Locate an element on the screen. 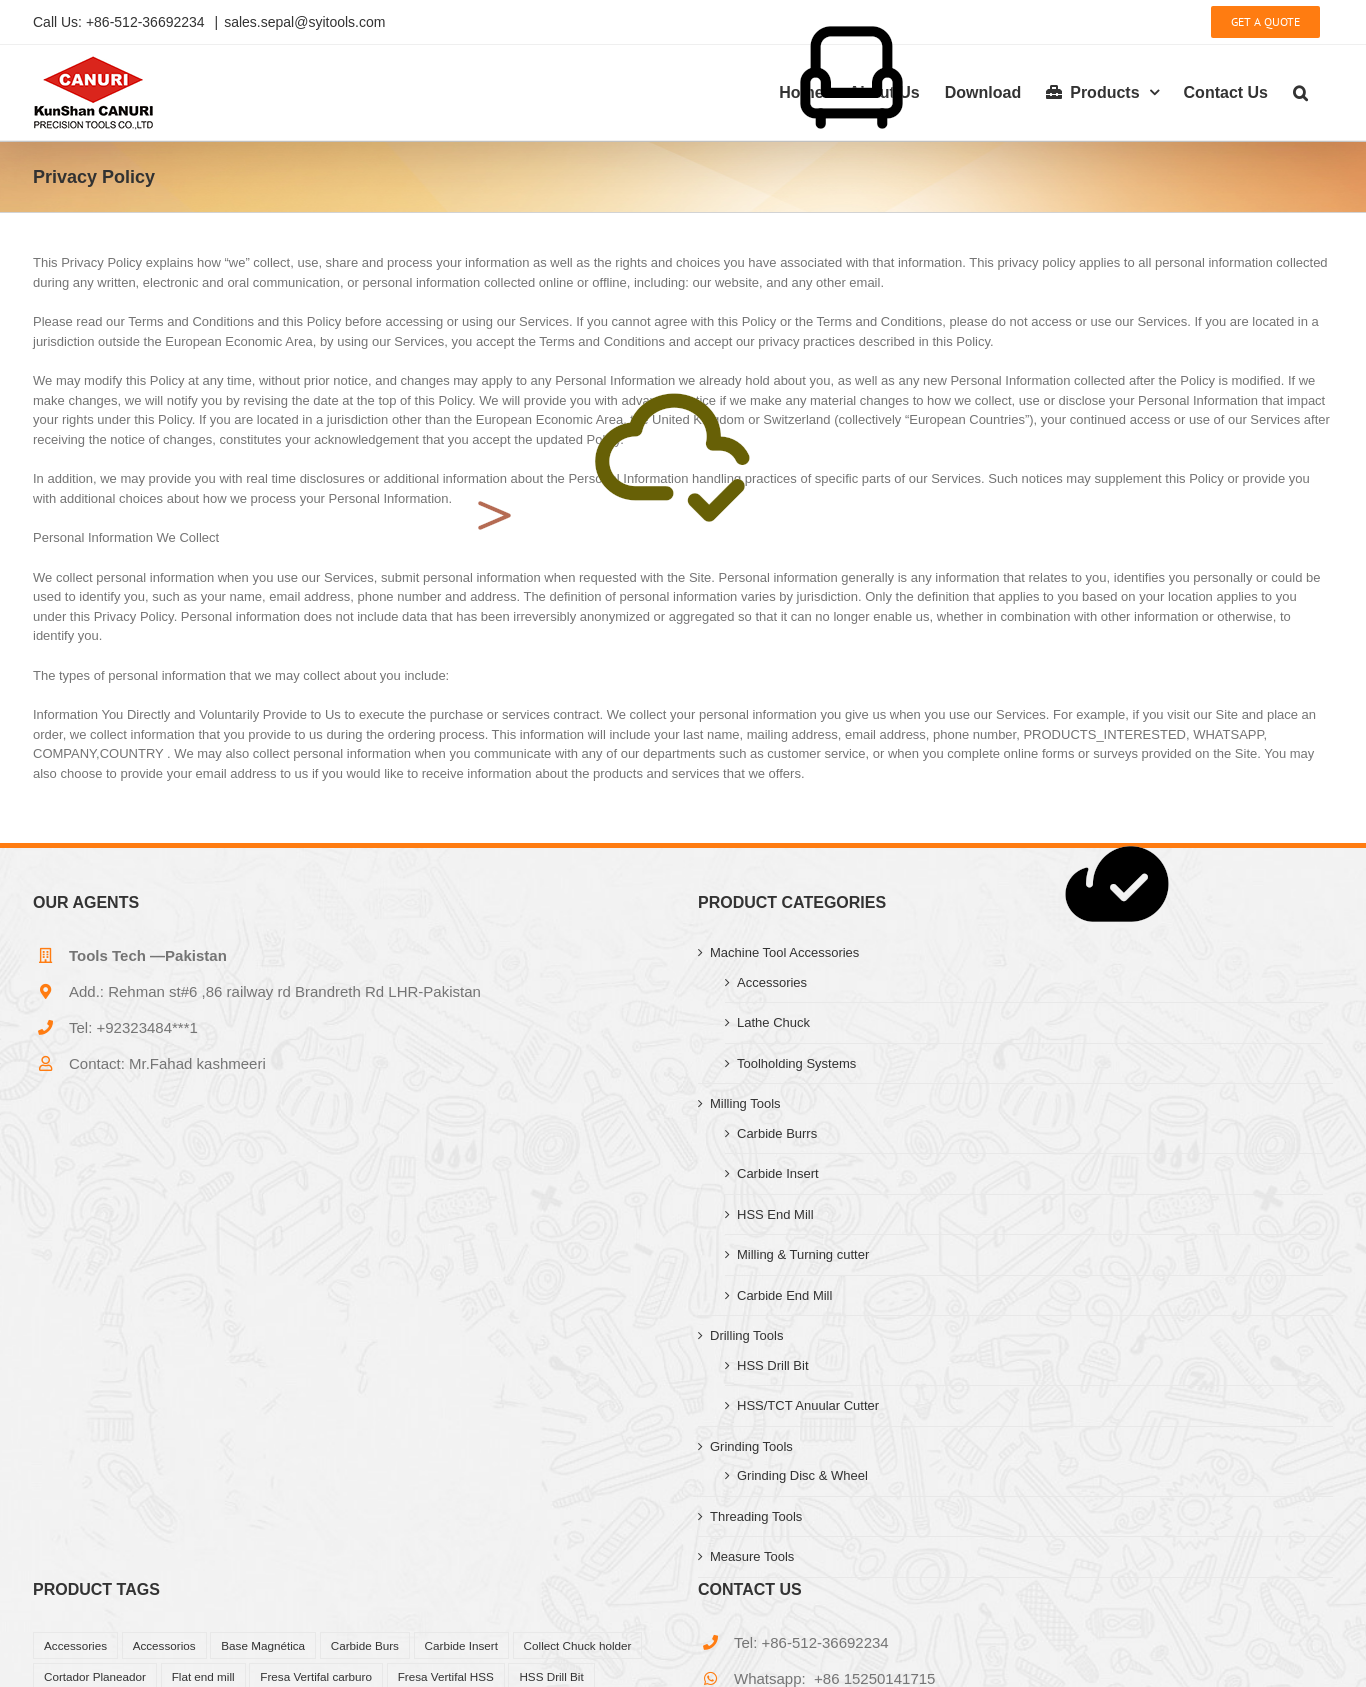 The width and height of the screenshot is (1366, 1687). navigate to the next item or page is located at coordinates (494, 515).